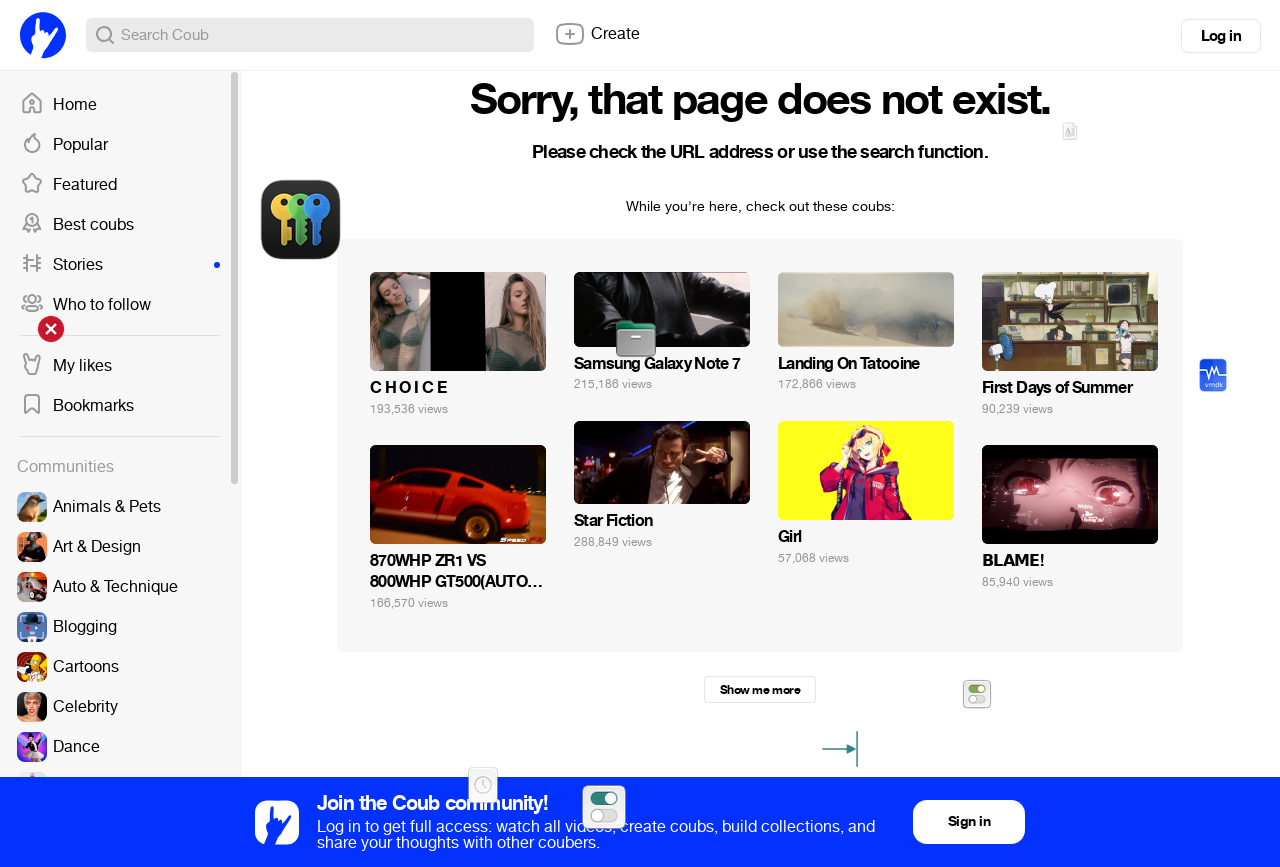 The height and width of the screenshot is (867, 1280). Describe the element at coordinates (51, 329) in the screenshot. I see `cancel or clear a calculation` at that location.